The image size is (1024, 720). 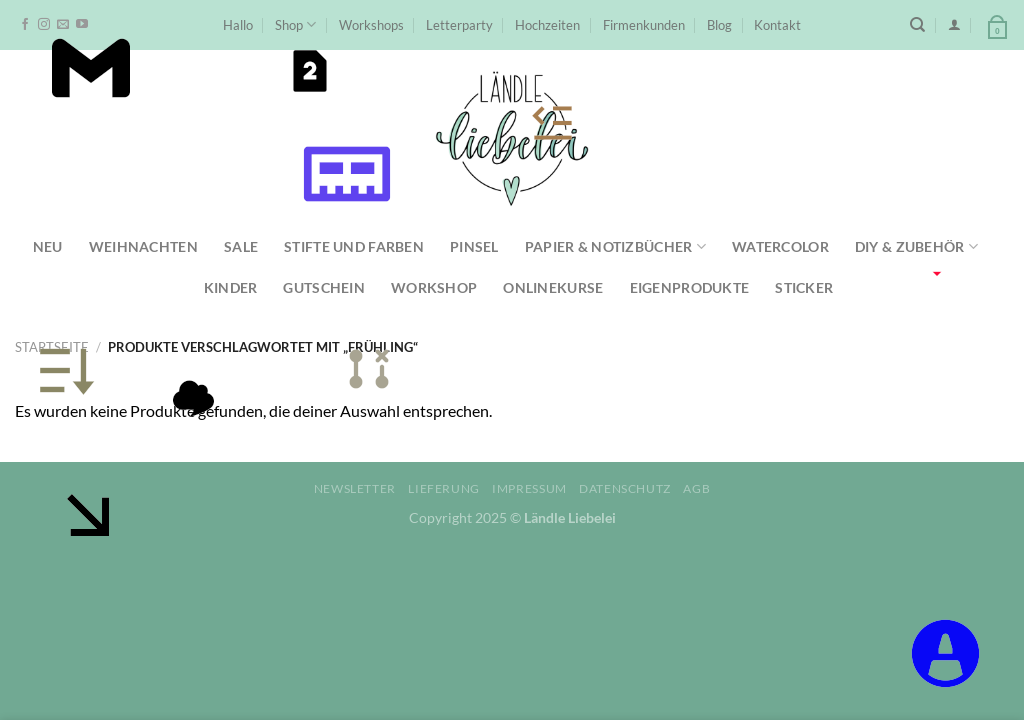 What do you see at coordinates (64, 370) in the screenshot?
I see `sort items in descending order` at bounding box center [64, 370].